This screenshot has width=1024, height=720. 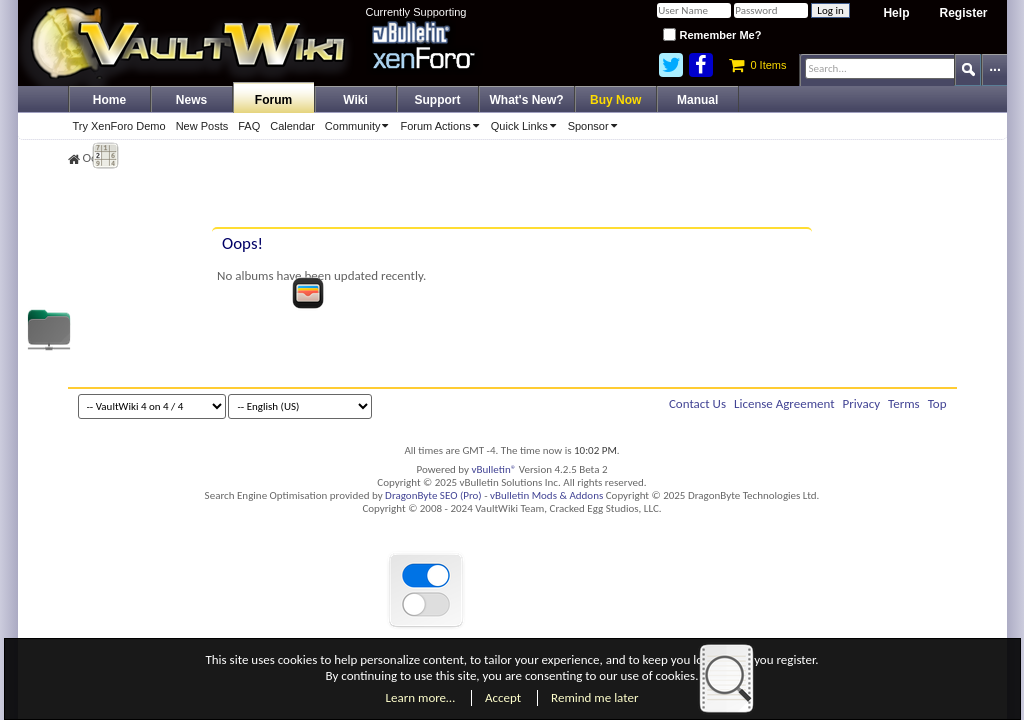 I want to click on open system log viewer, so click(x=726, y=678).